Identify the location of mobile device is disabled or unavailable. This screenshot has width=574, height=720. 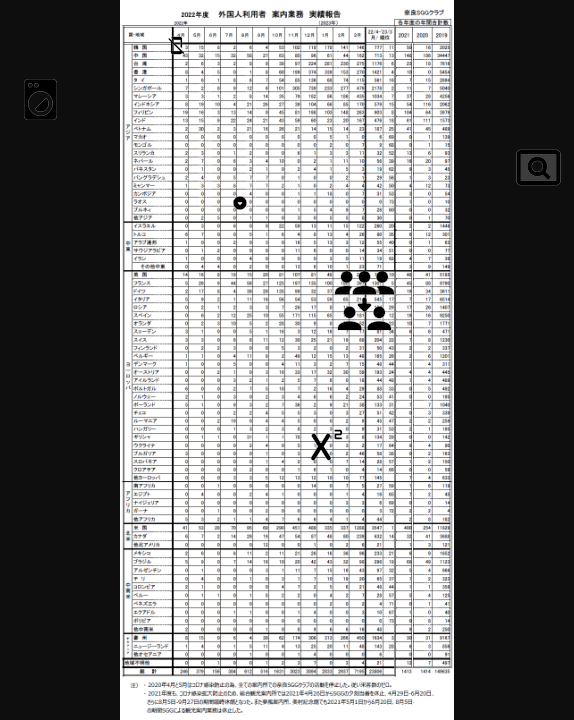
(176, 45).